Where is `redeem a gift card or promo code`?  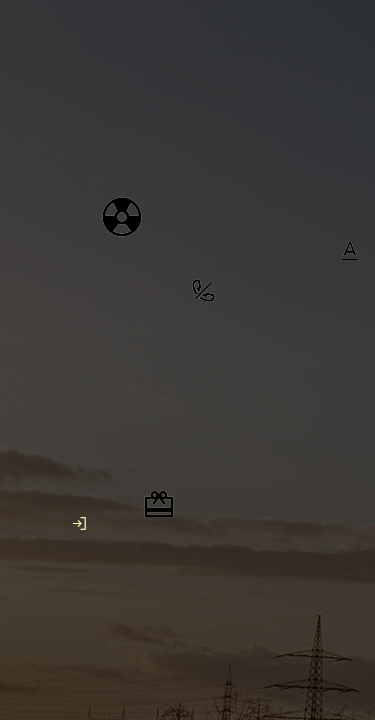
redeem a gift card or promo code is located at coordinates (159, 505).